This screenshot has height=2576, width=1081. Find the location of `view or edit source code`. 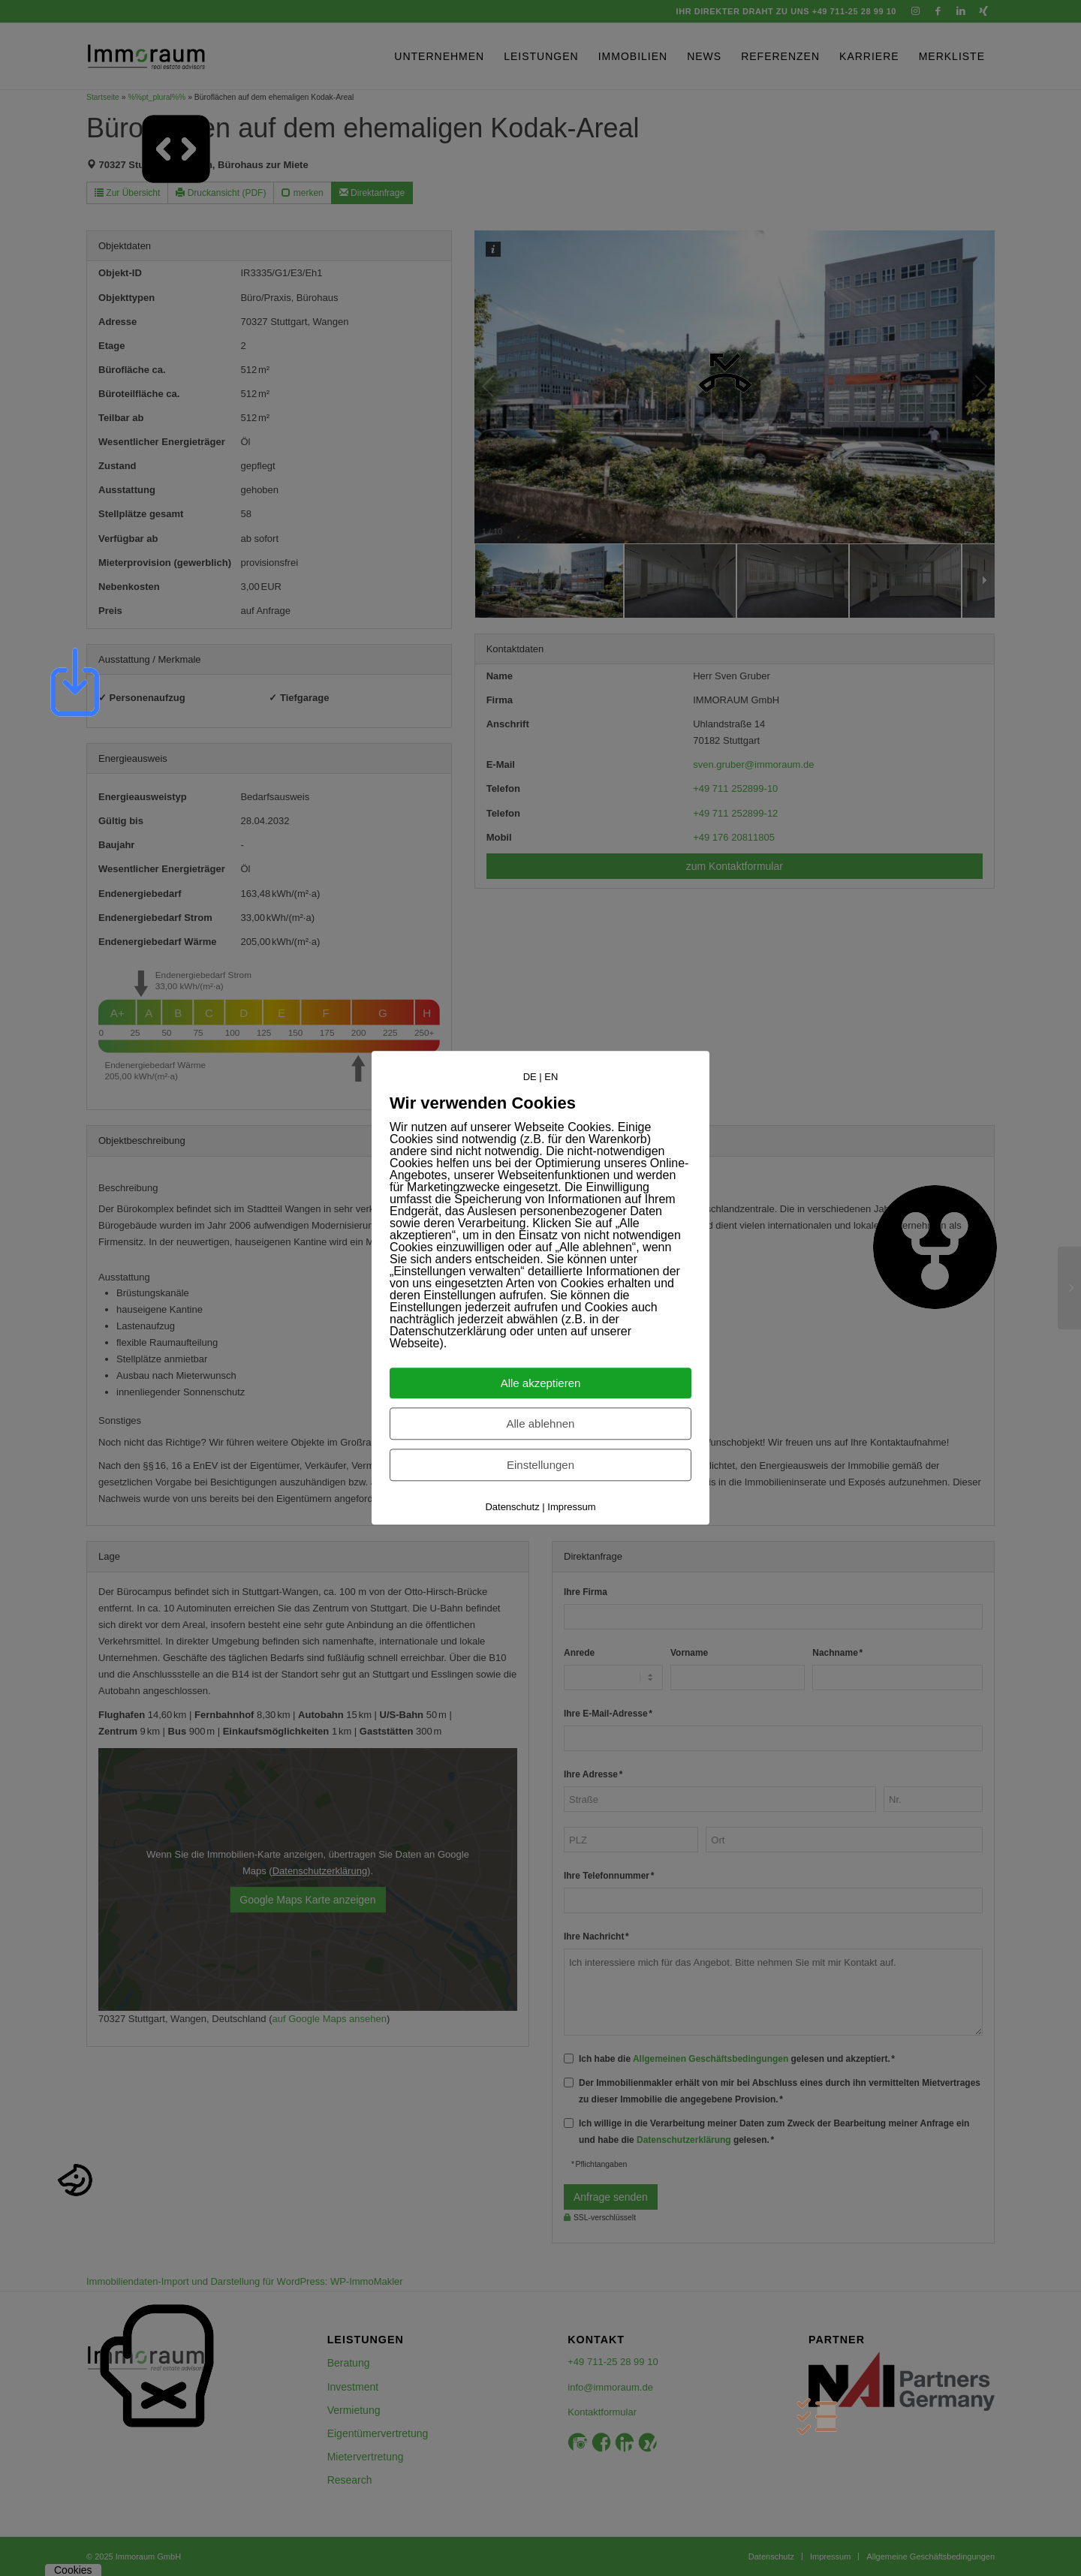

view or edit source code is located at coordinates (176, 149).